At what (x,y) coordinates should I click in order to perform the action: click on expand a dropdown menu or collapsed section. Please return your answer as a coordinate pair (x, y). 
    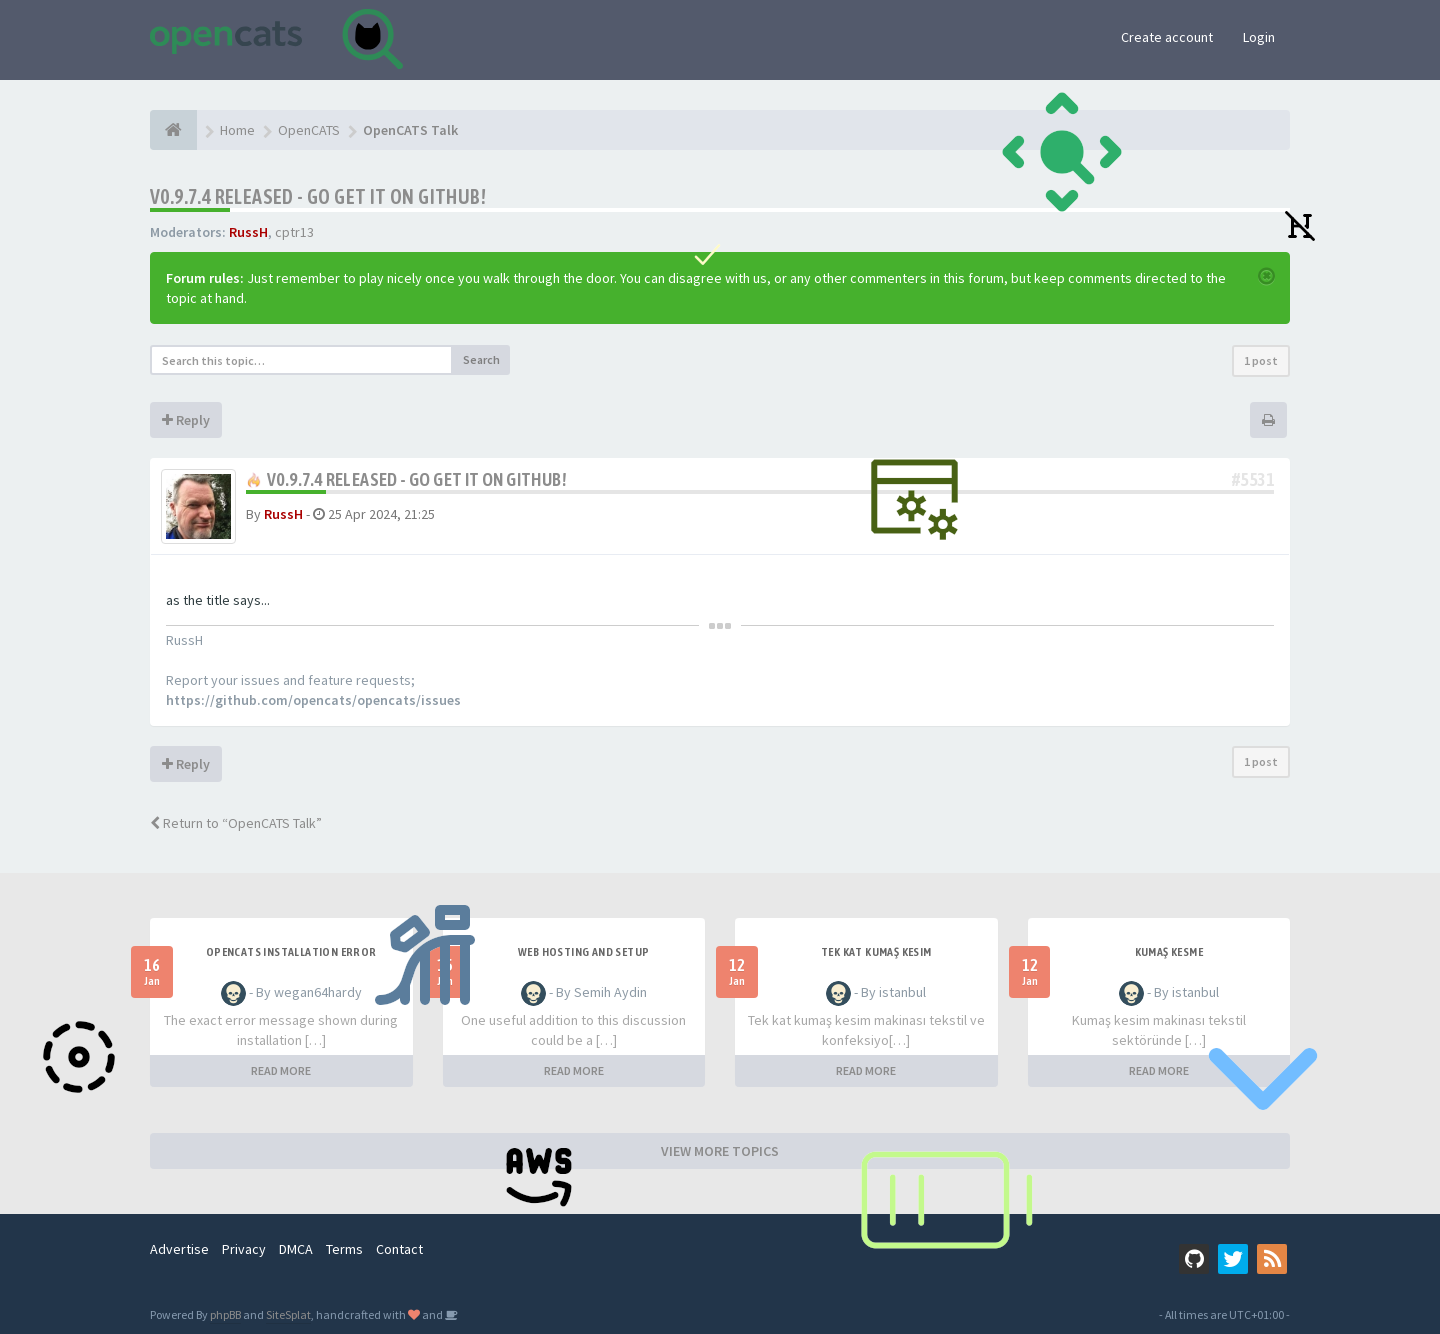
    Looking at the image, I should click on (1263, 1079).